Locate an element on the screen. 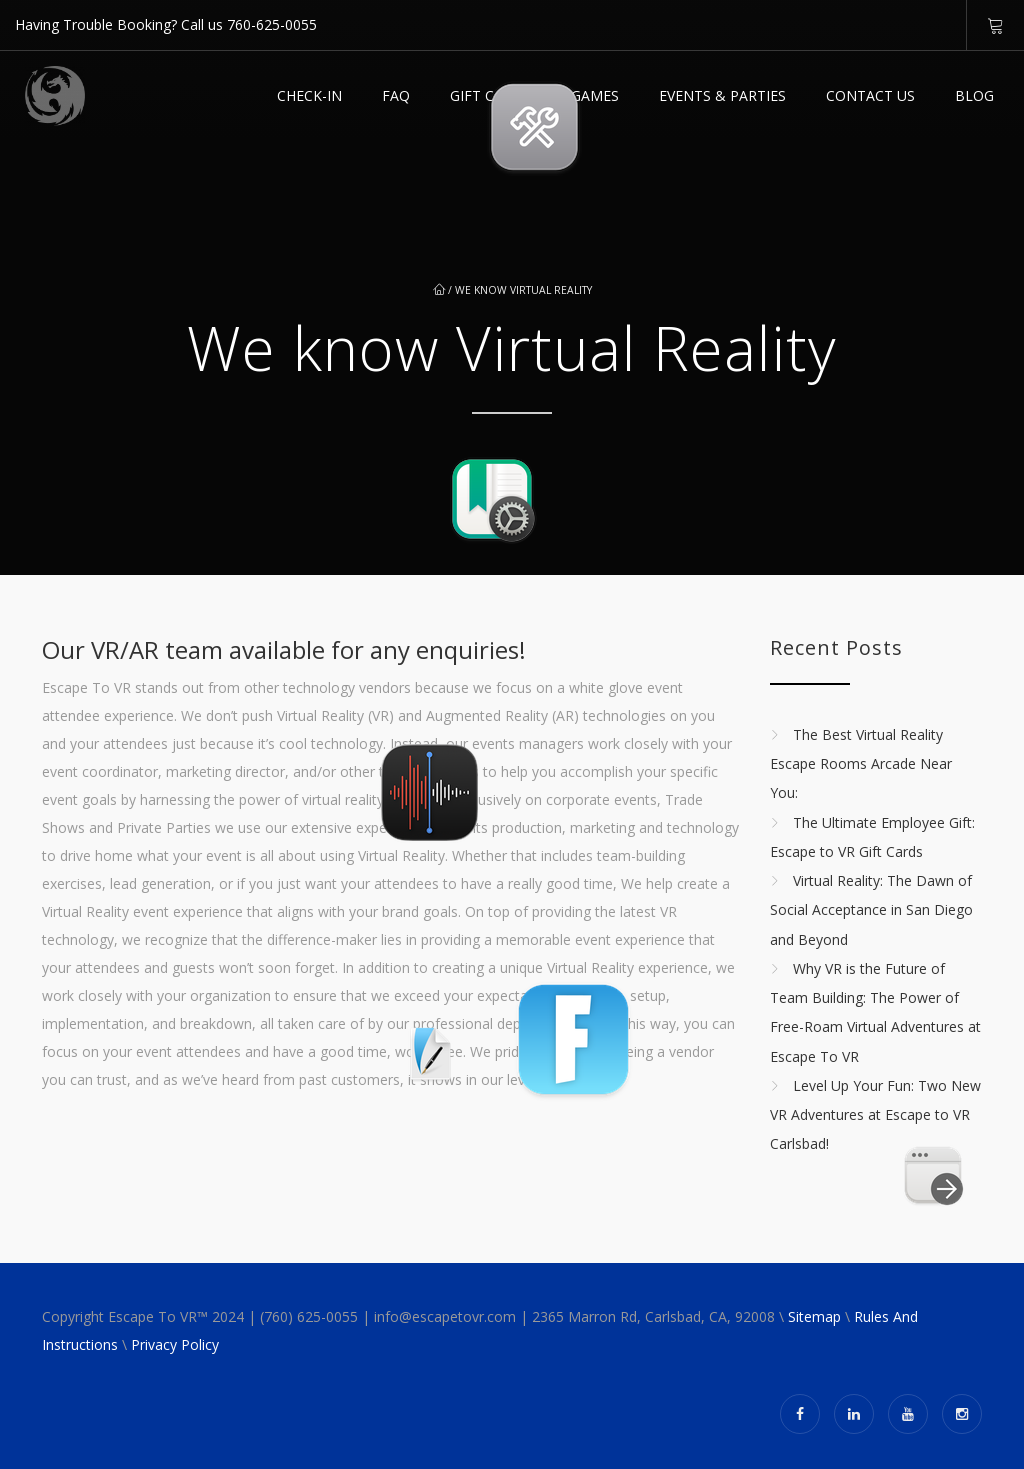  run or execute the current application is located at coordinates (933, 1175).